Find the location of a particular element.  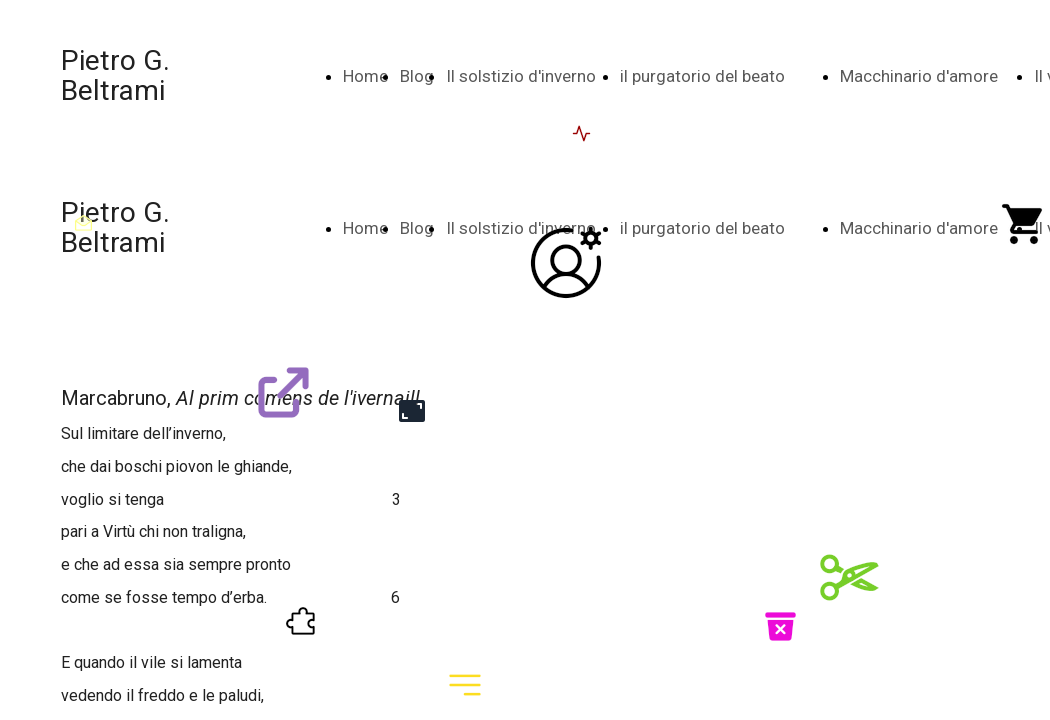

view activity or health metrics is located at coordinates (581, 133).